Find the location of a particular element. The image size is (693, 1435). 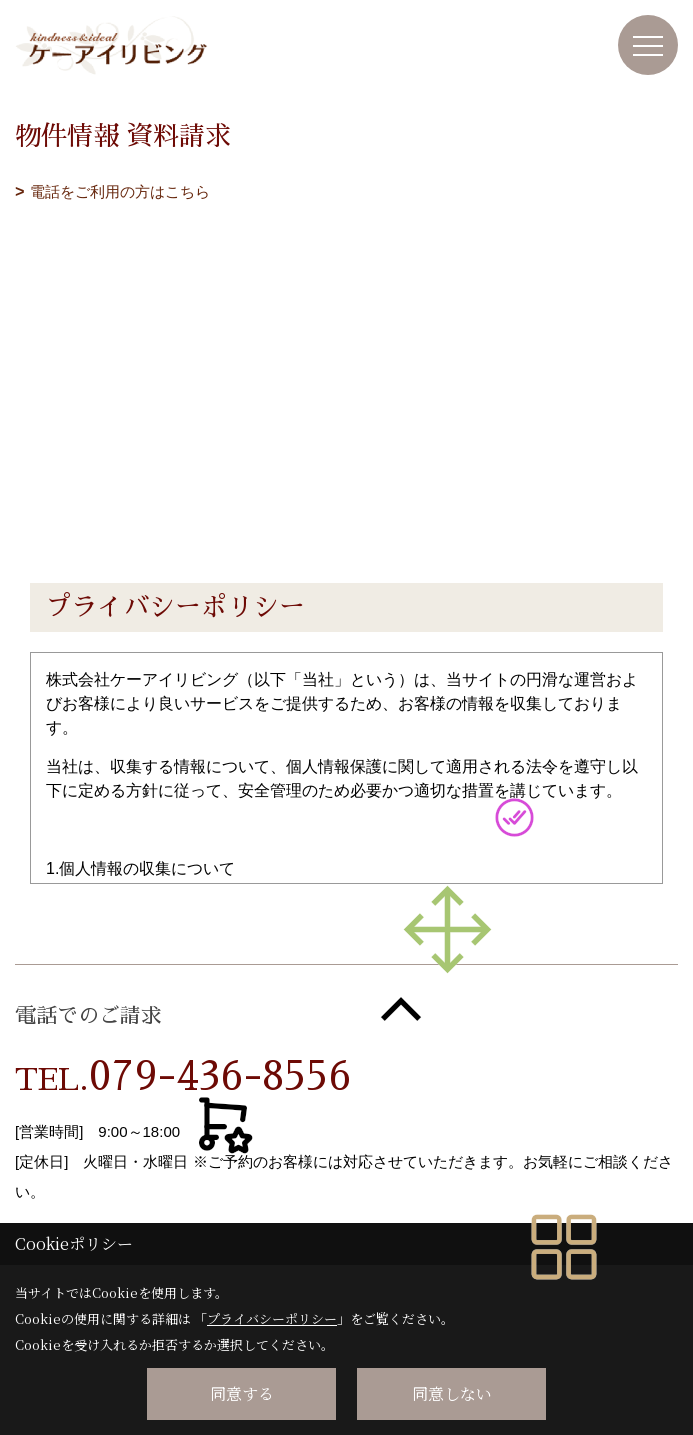

collapse an expanded section is located at coordinates (401, 1009).